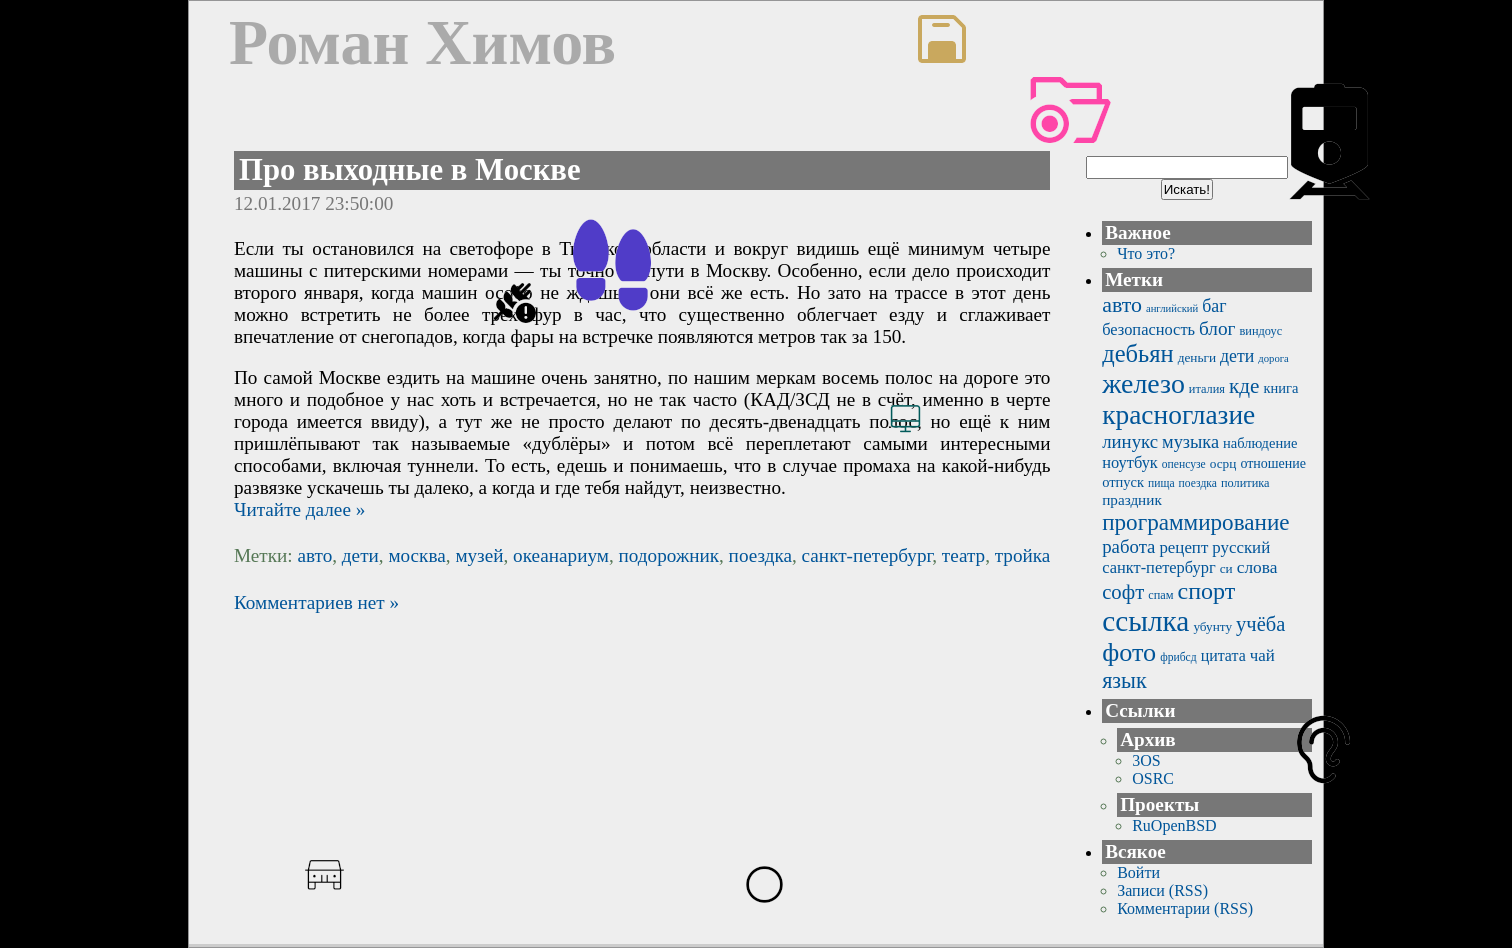 This screenshot has height=948, width=1512. Describe the element at coordinates (513, 300) in the screenshot. I see `indicates a crop or grain alert` at that location.